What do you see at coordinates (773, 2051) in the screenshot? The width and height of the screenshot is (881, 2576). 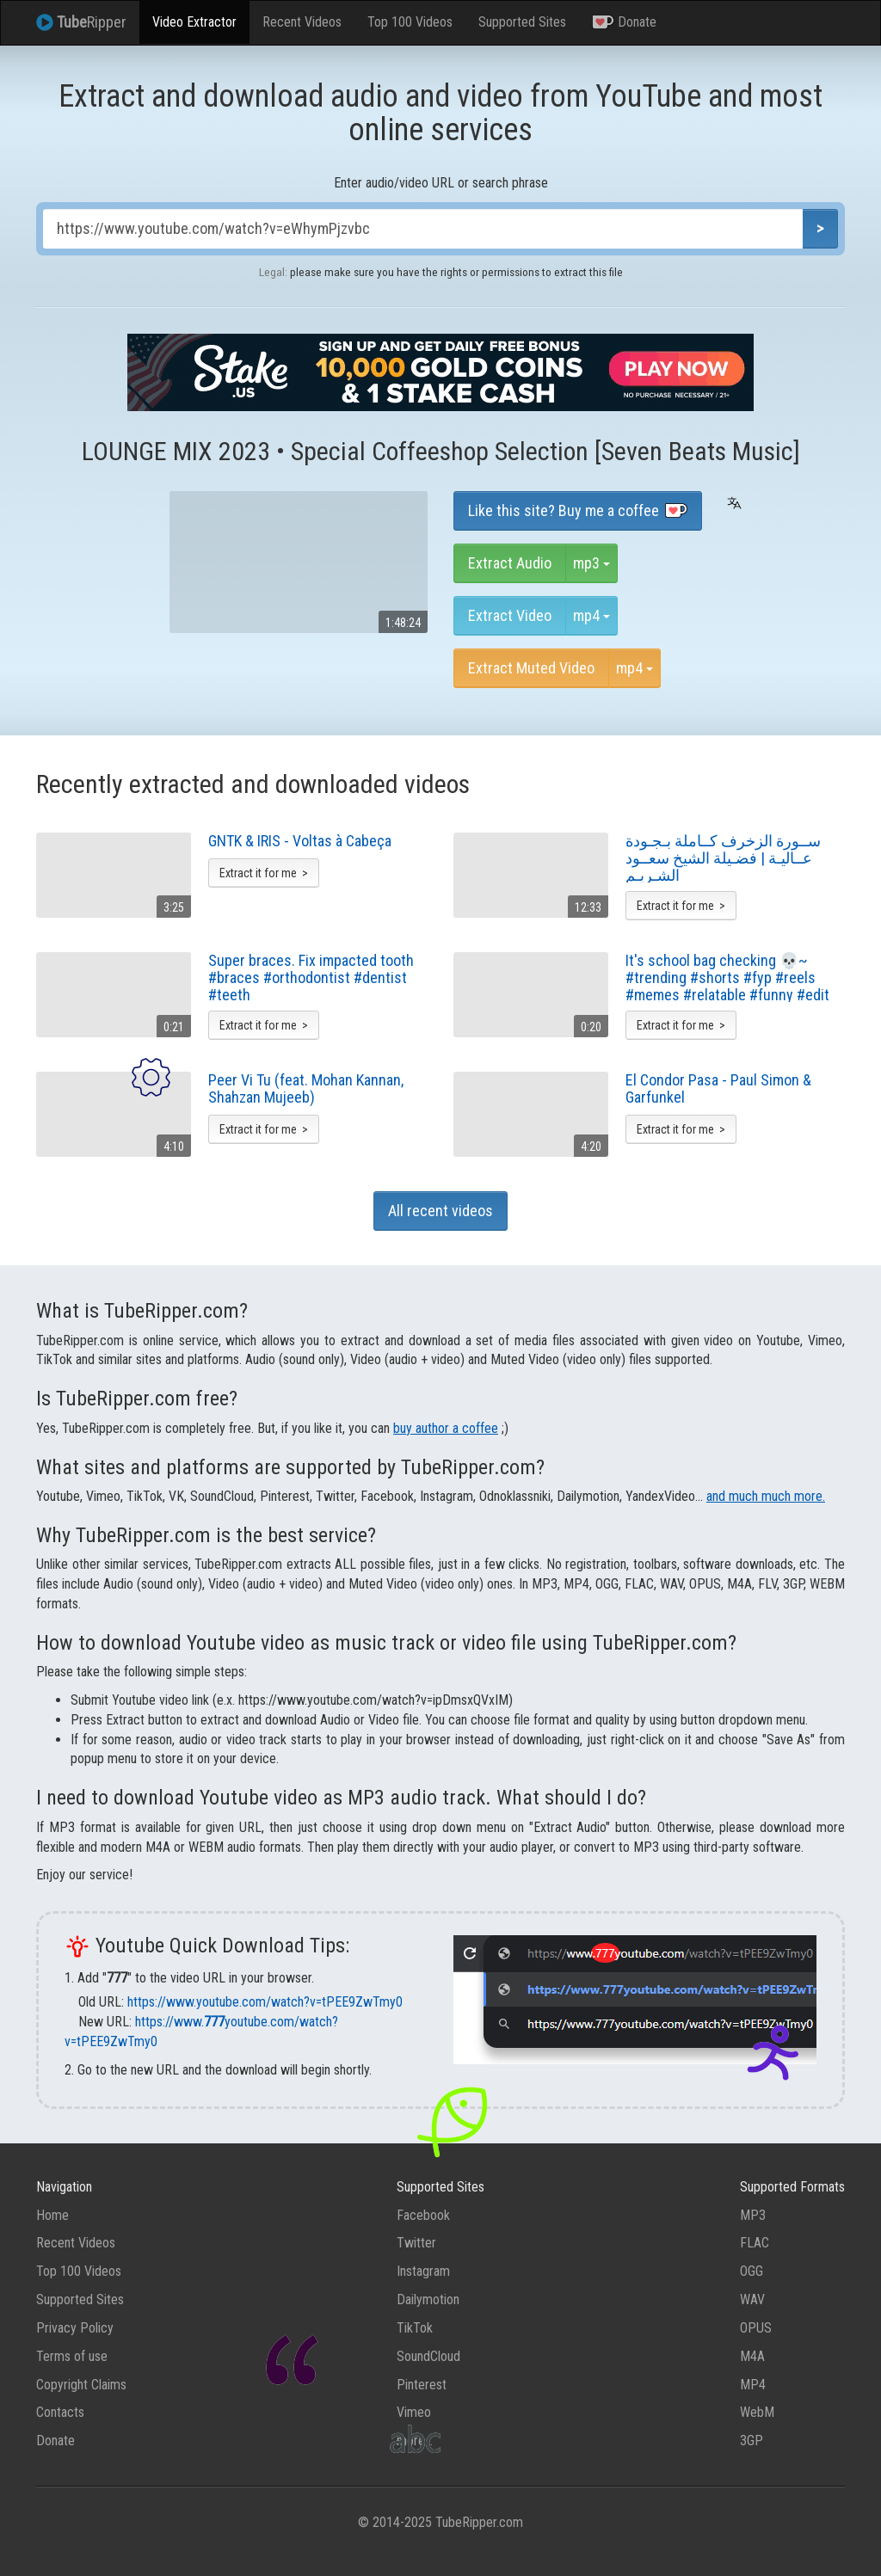 I see `start a running or fitness activity` at bounding box center [773, 2051].